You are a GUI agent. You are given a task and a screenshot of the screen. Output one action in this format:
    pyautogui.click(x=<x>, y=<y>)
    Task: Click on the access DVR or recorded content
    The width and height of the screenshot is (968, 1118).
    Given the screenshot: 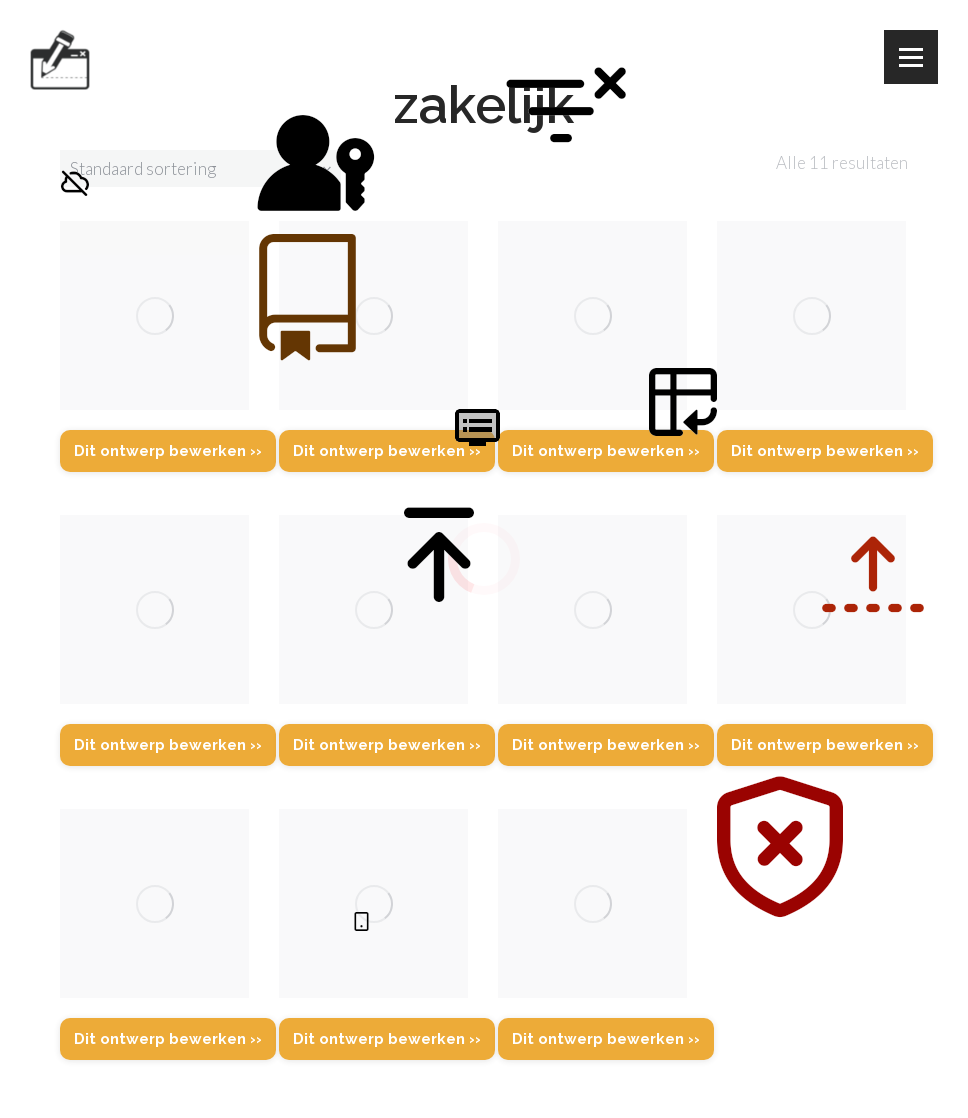 What is the action you would take?
    pyautogui.click(x=477, y=427)
    